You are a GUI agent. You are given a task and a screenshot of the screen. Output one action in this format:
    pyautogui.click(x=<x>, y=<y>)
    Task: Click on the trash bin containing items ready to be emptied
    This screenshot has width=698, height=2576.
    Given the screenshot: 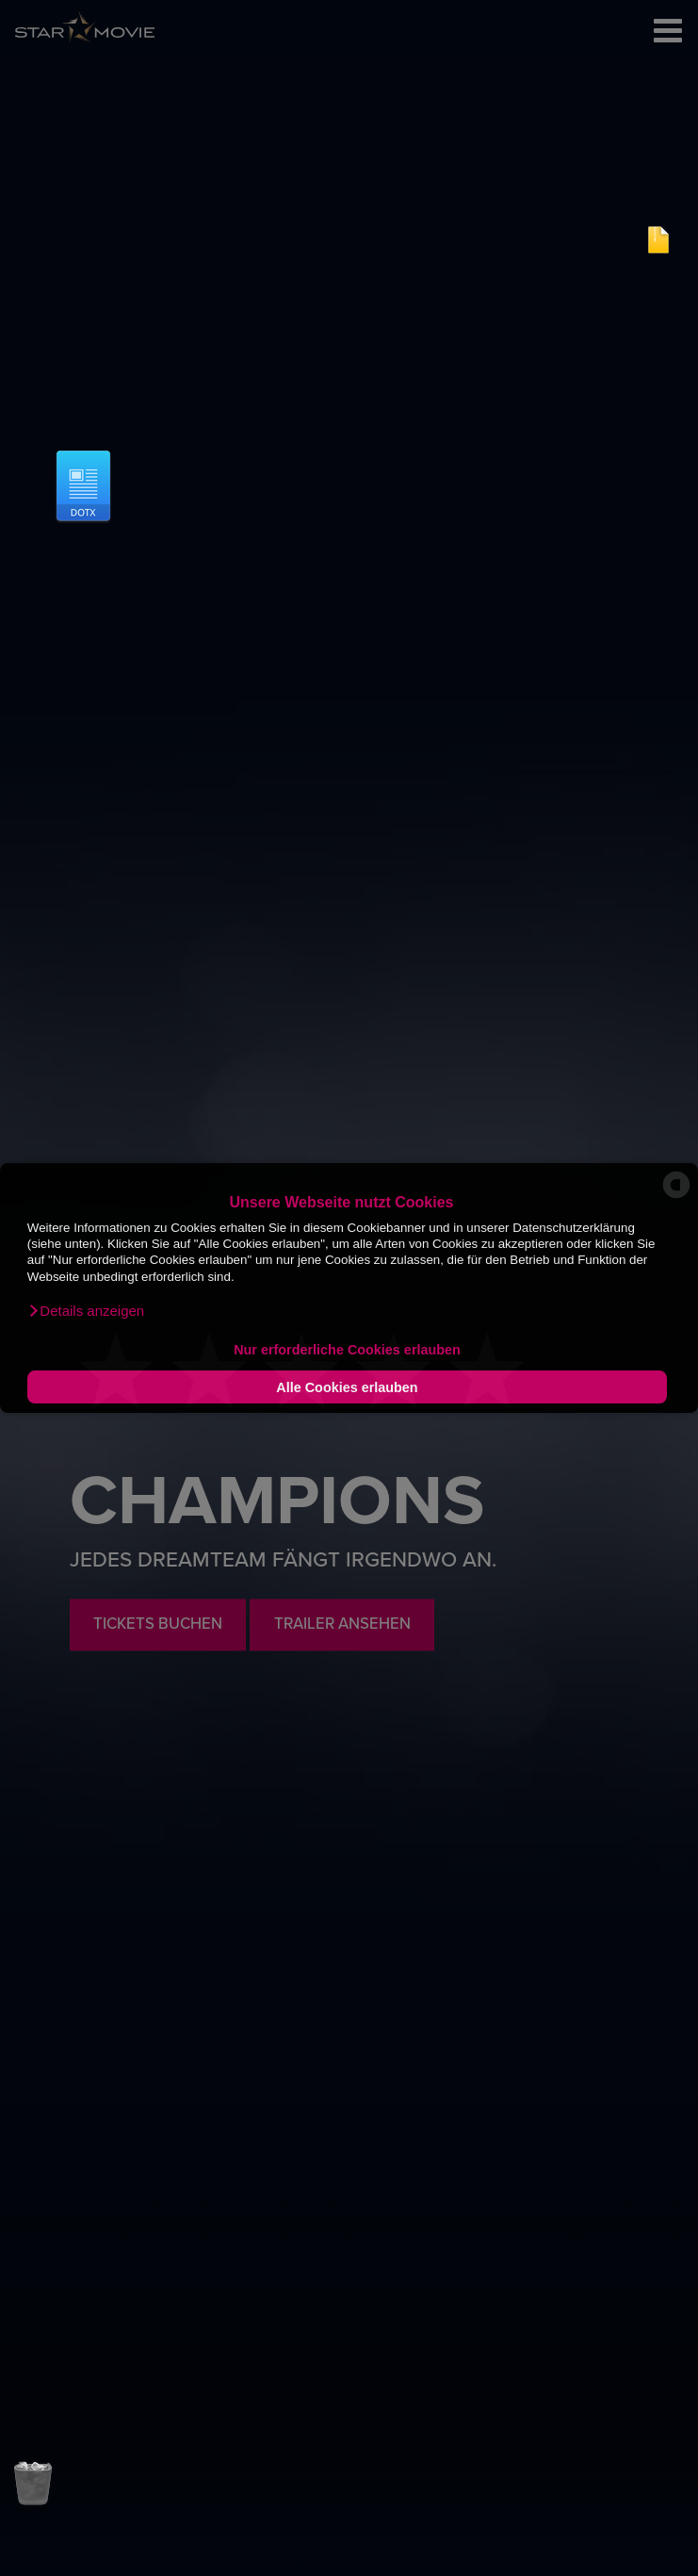 What is the action you would take?
    pyautogui.click(x=33, y=2484)
    